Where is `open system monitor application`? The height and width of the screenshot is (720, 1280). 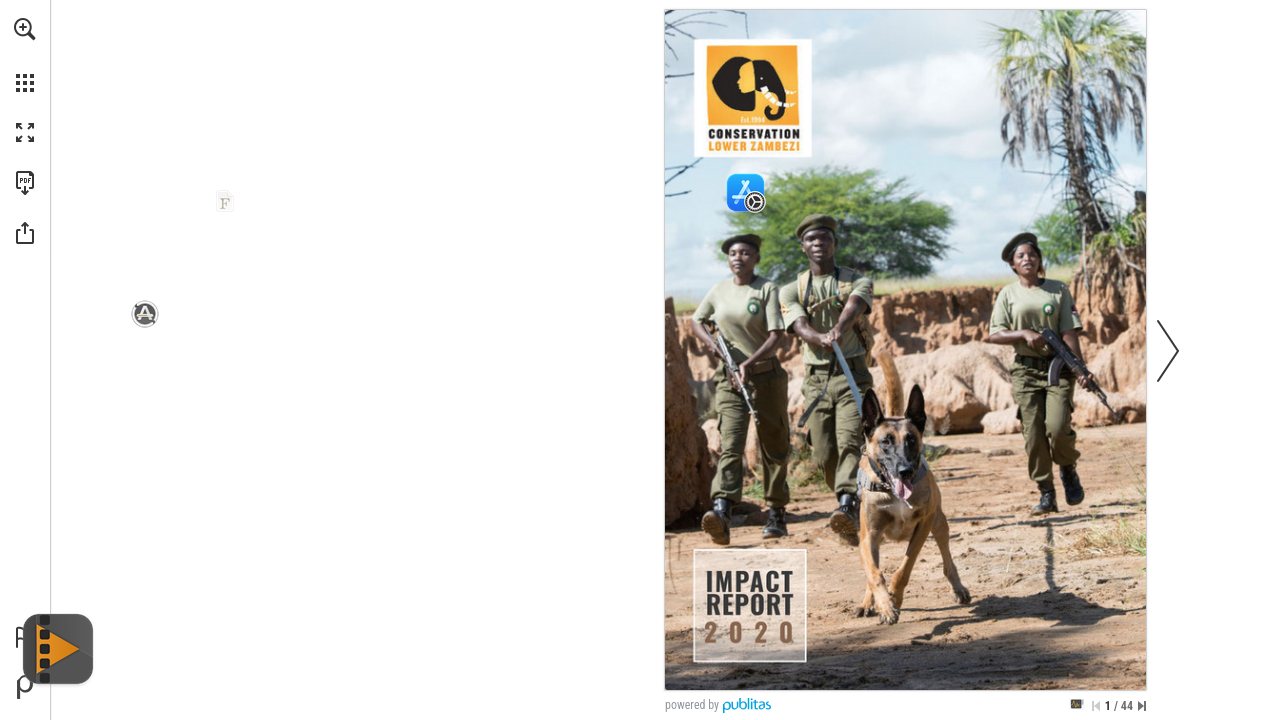 open system monitor application is located at coordinates (1077, 704).